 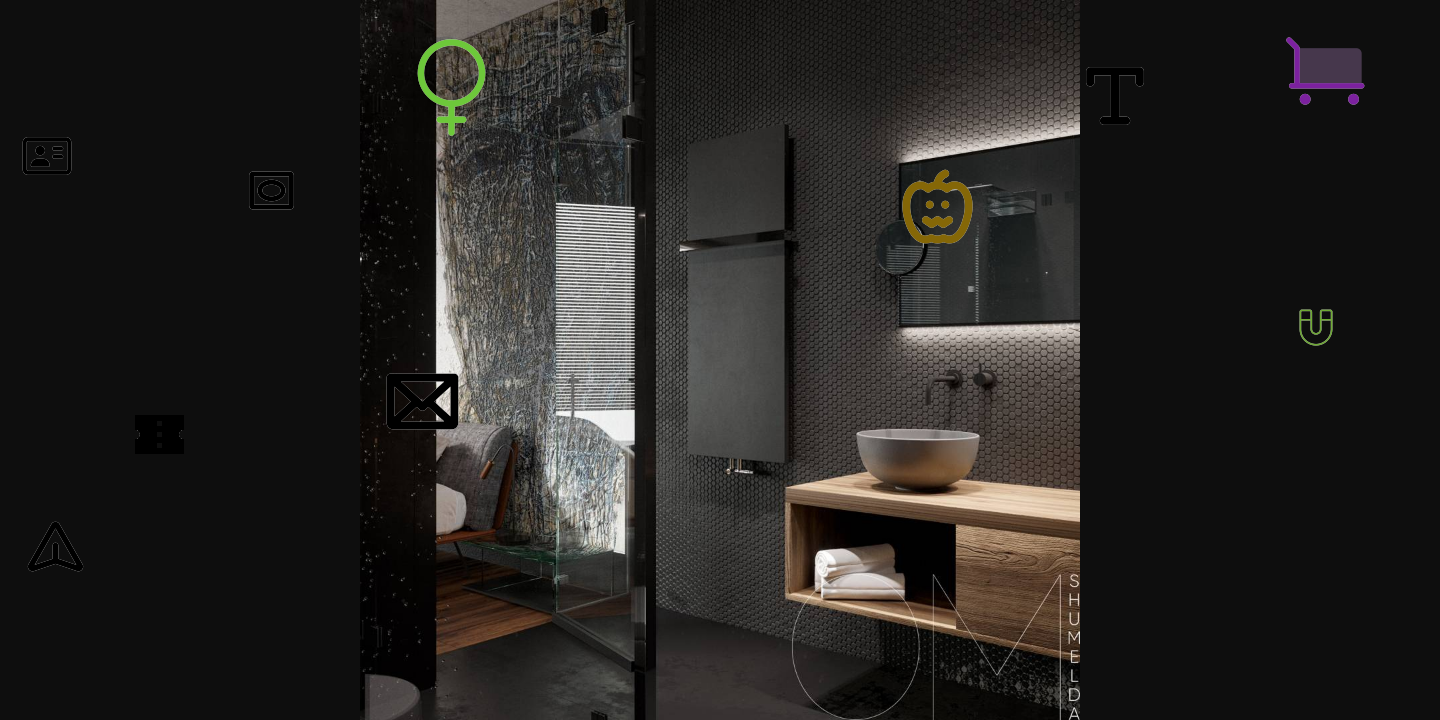 I want to click on view contact information, so click(x=47, y=156).